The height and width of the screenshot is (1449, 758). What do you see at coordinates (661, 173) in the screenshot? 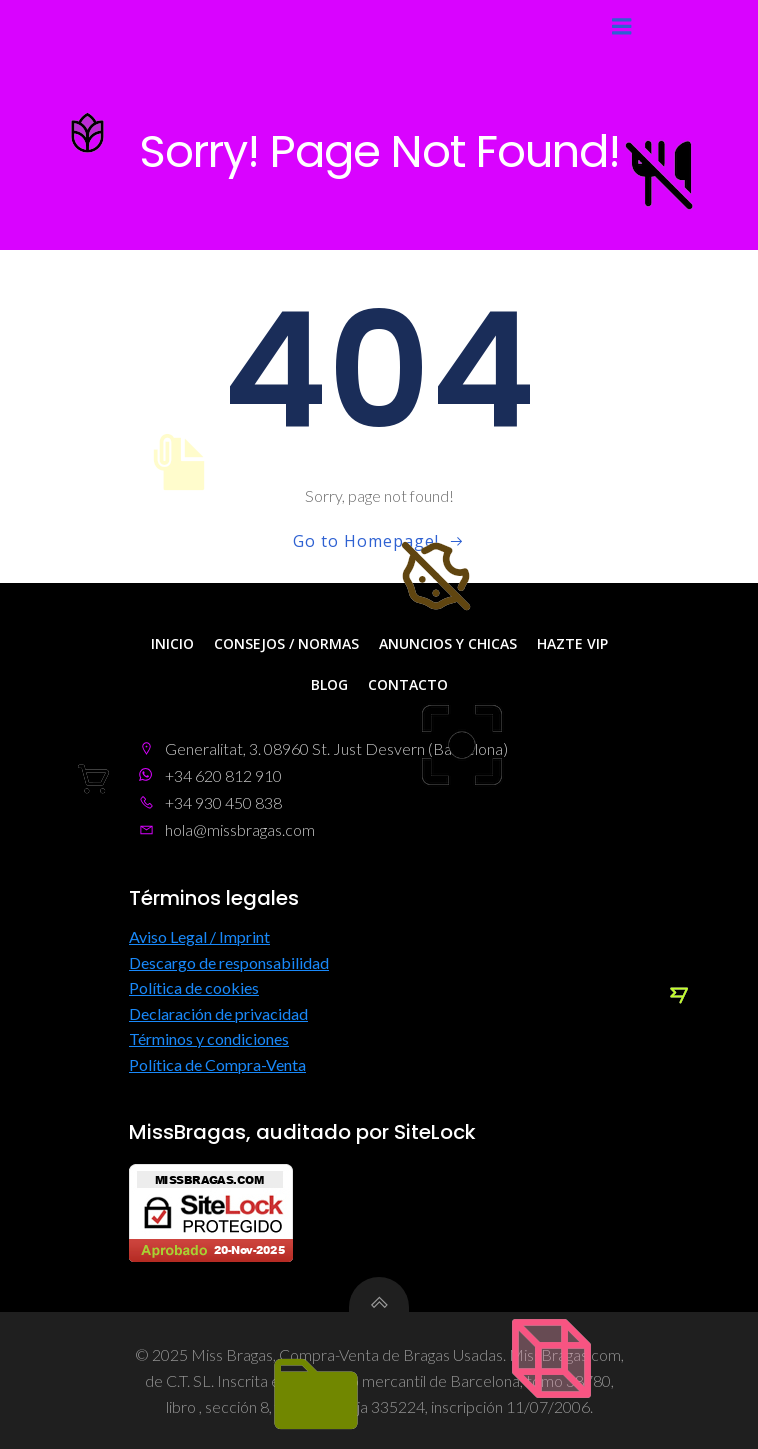
I see `indicates no food or meals available` at bounding box center [661, 173].